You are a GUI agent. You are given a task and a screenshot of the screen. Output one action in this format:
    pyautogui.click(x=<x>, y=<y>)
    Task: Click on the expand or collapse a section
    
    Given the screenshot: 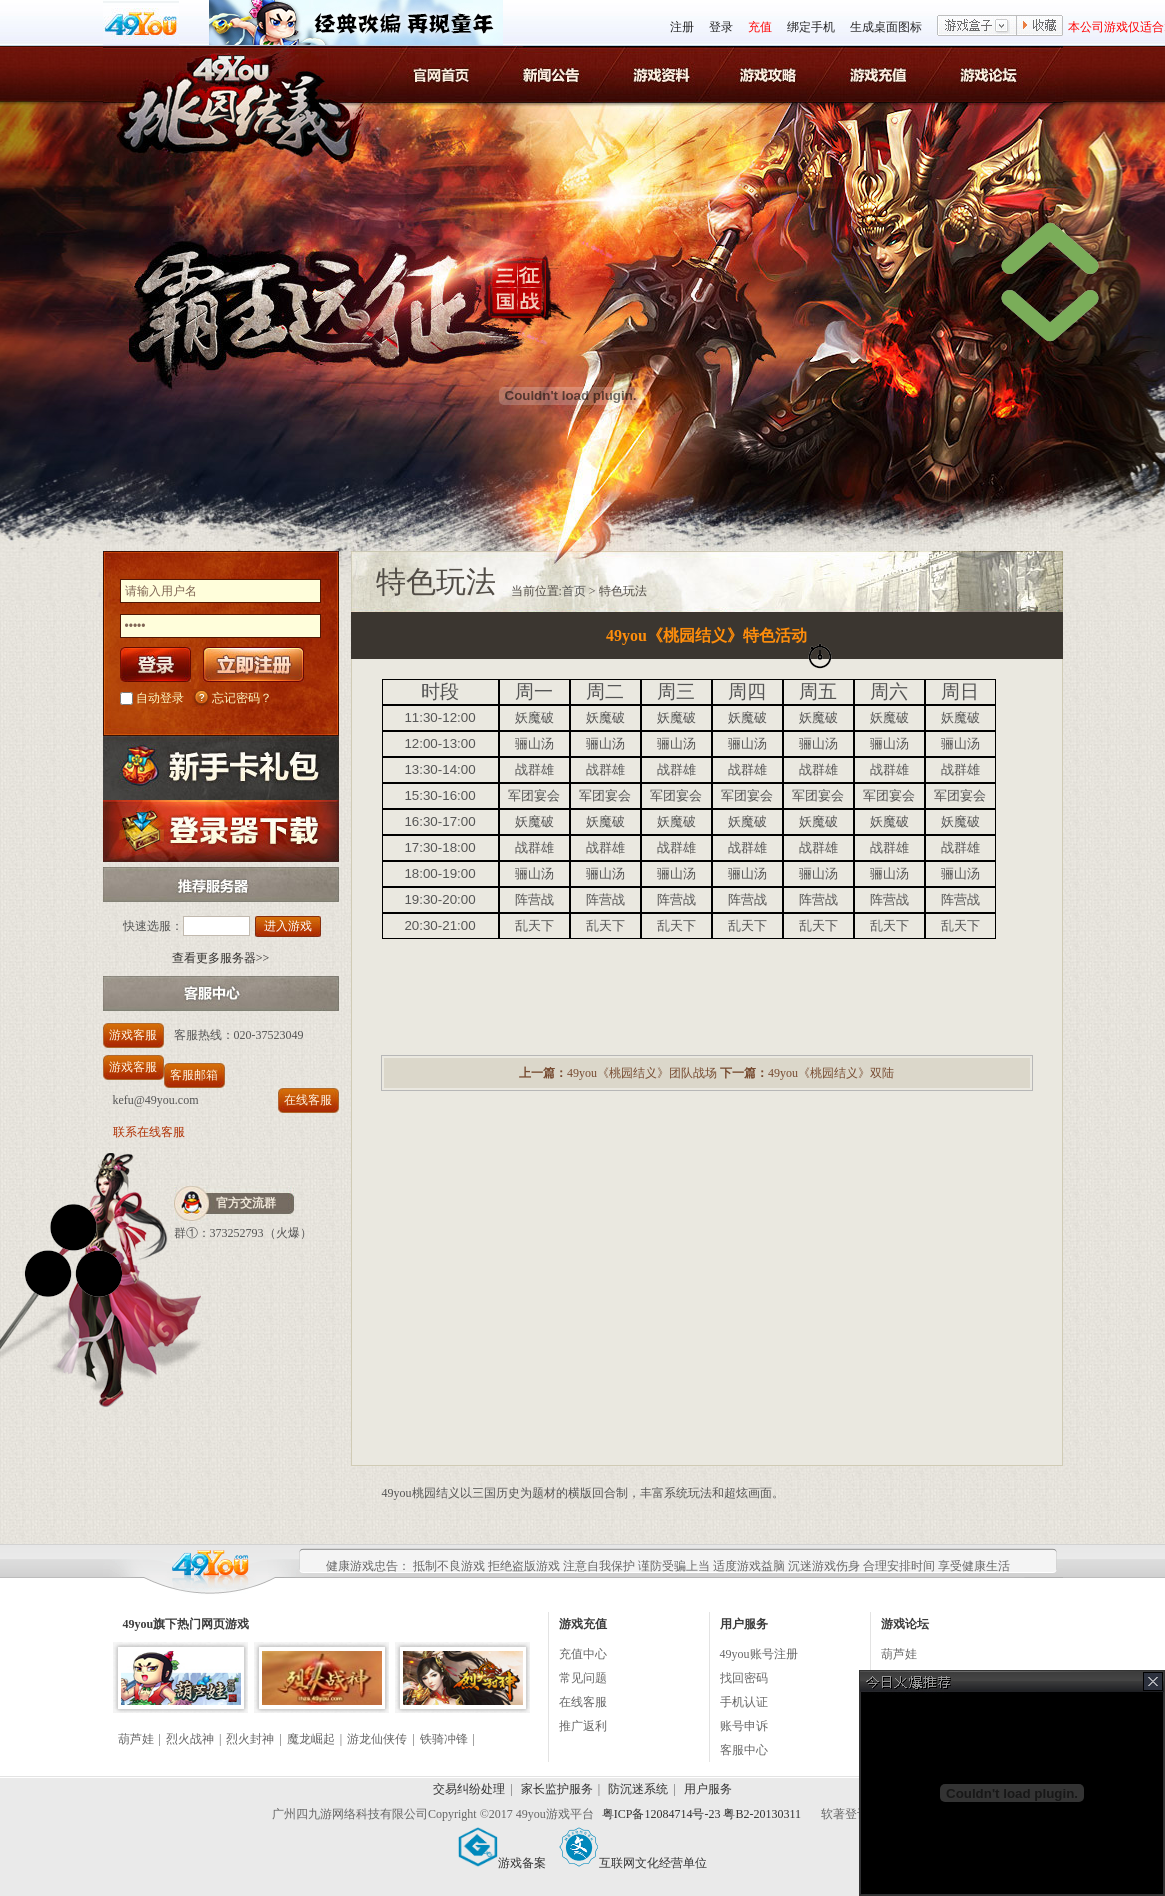 What is the action you would take?
    pyautogui.click(x=1050, y=282)
    